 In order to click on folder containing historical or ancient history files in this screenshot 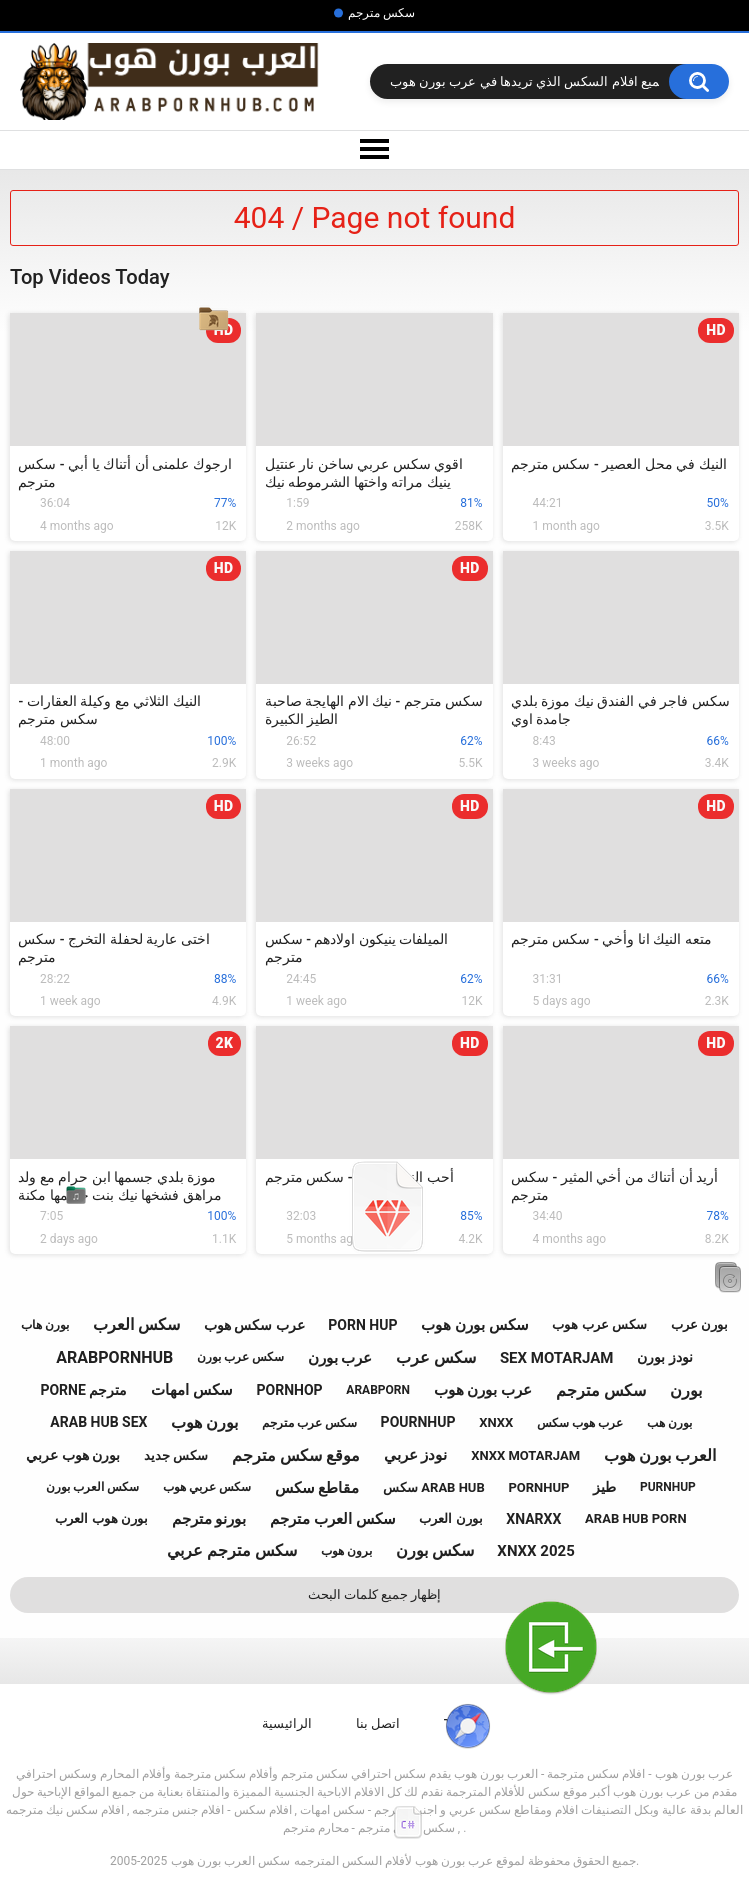, I will do `click(213, 319)`.